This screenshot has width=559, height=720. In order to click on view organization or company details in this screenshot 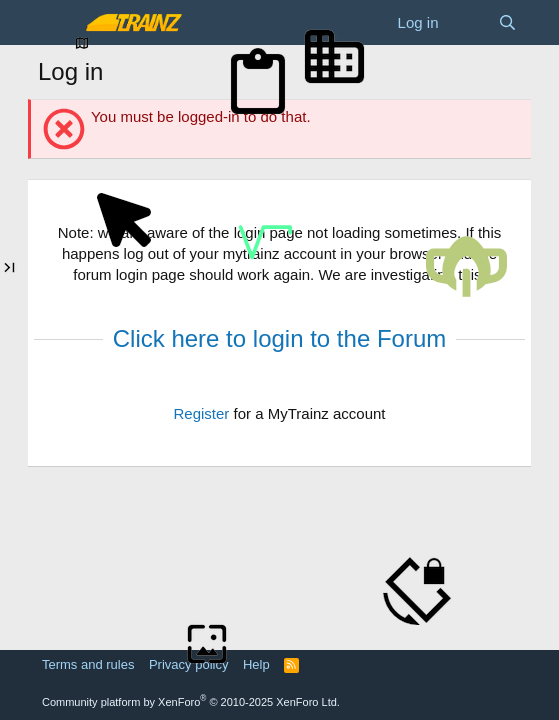, I will do `click(334, 56)`.